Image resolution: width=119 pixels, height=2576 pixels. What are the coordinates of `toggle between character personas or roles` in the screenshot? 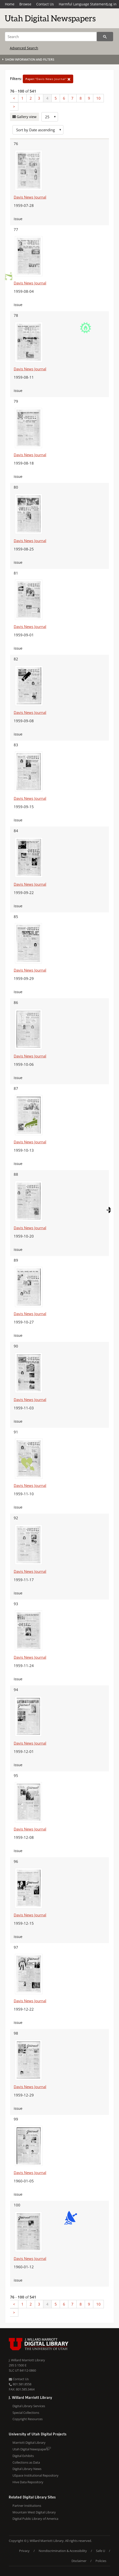 It's located at (108, 1210).